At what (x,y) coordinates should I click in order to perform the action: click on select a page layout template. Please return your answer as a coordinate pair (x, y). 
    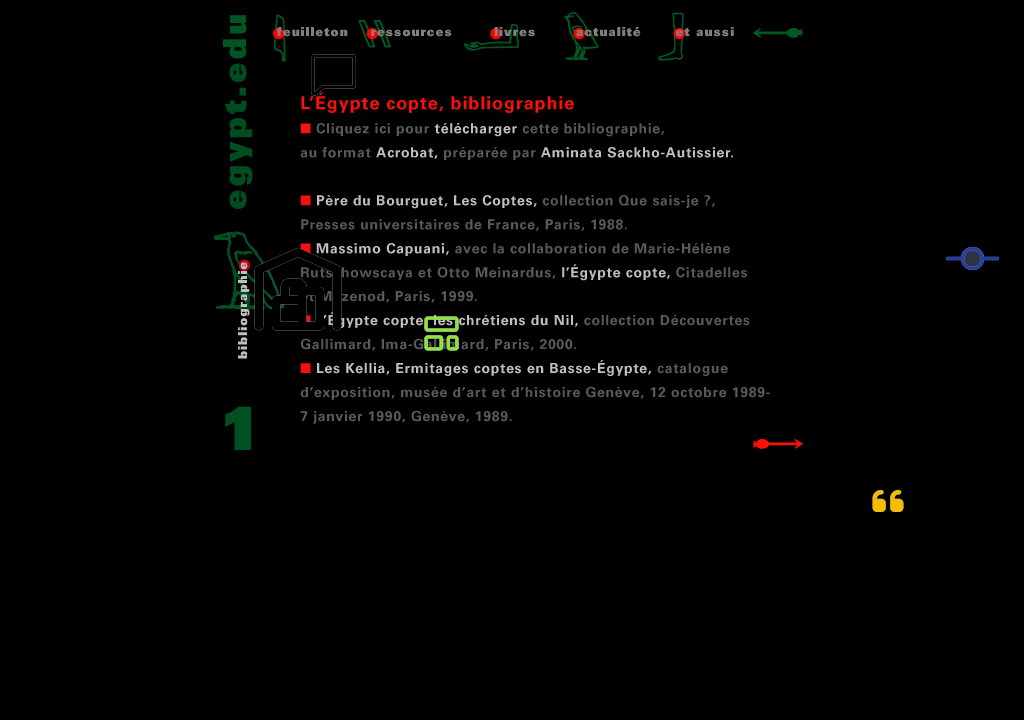
    Looking at the image, I should click on (441, 333).